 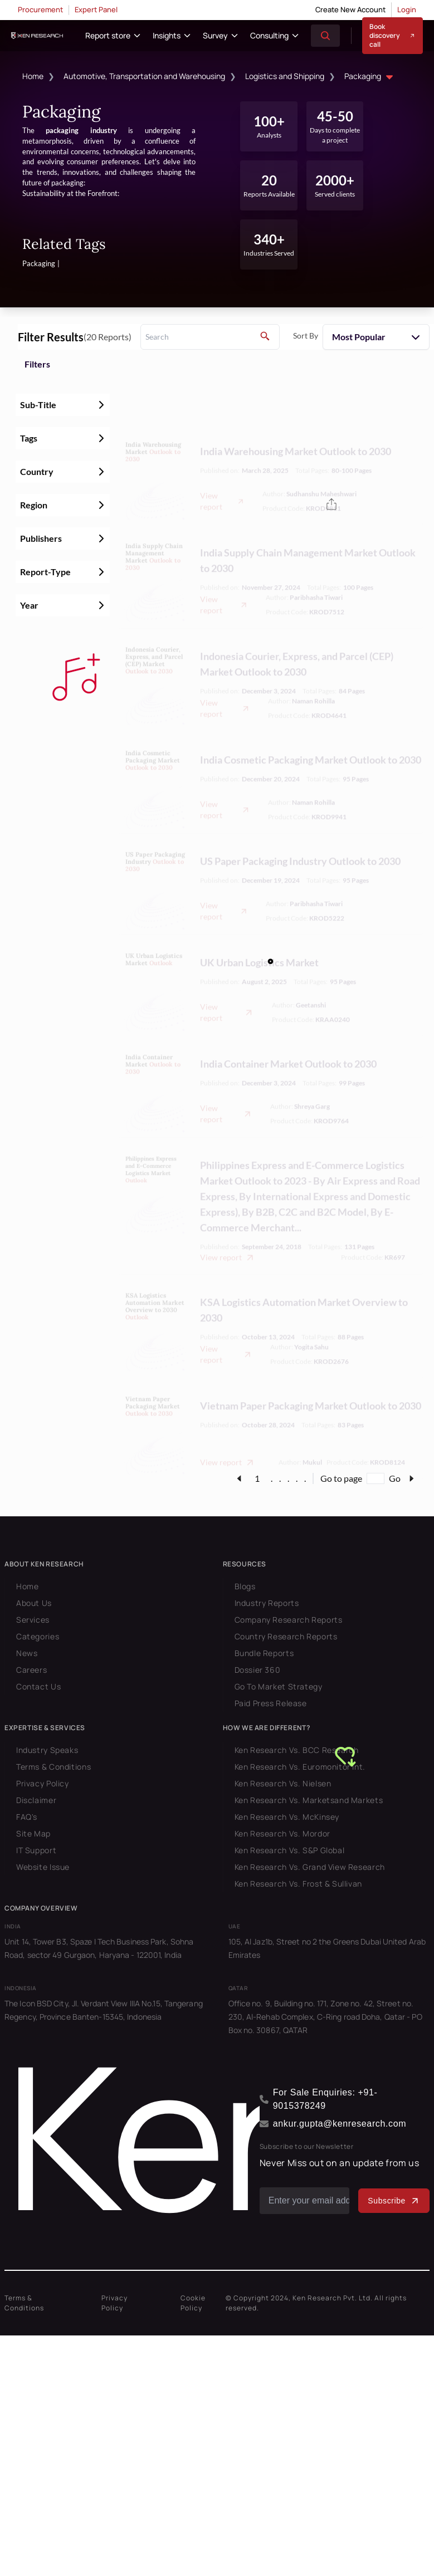 What do you see at coordinates (331, 505) in the screenshot?
I see `export or share content to another app` at bounding box center [331, 505].